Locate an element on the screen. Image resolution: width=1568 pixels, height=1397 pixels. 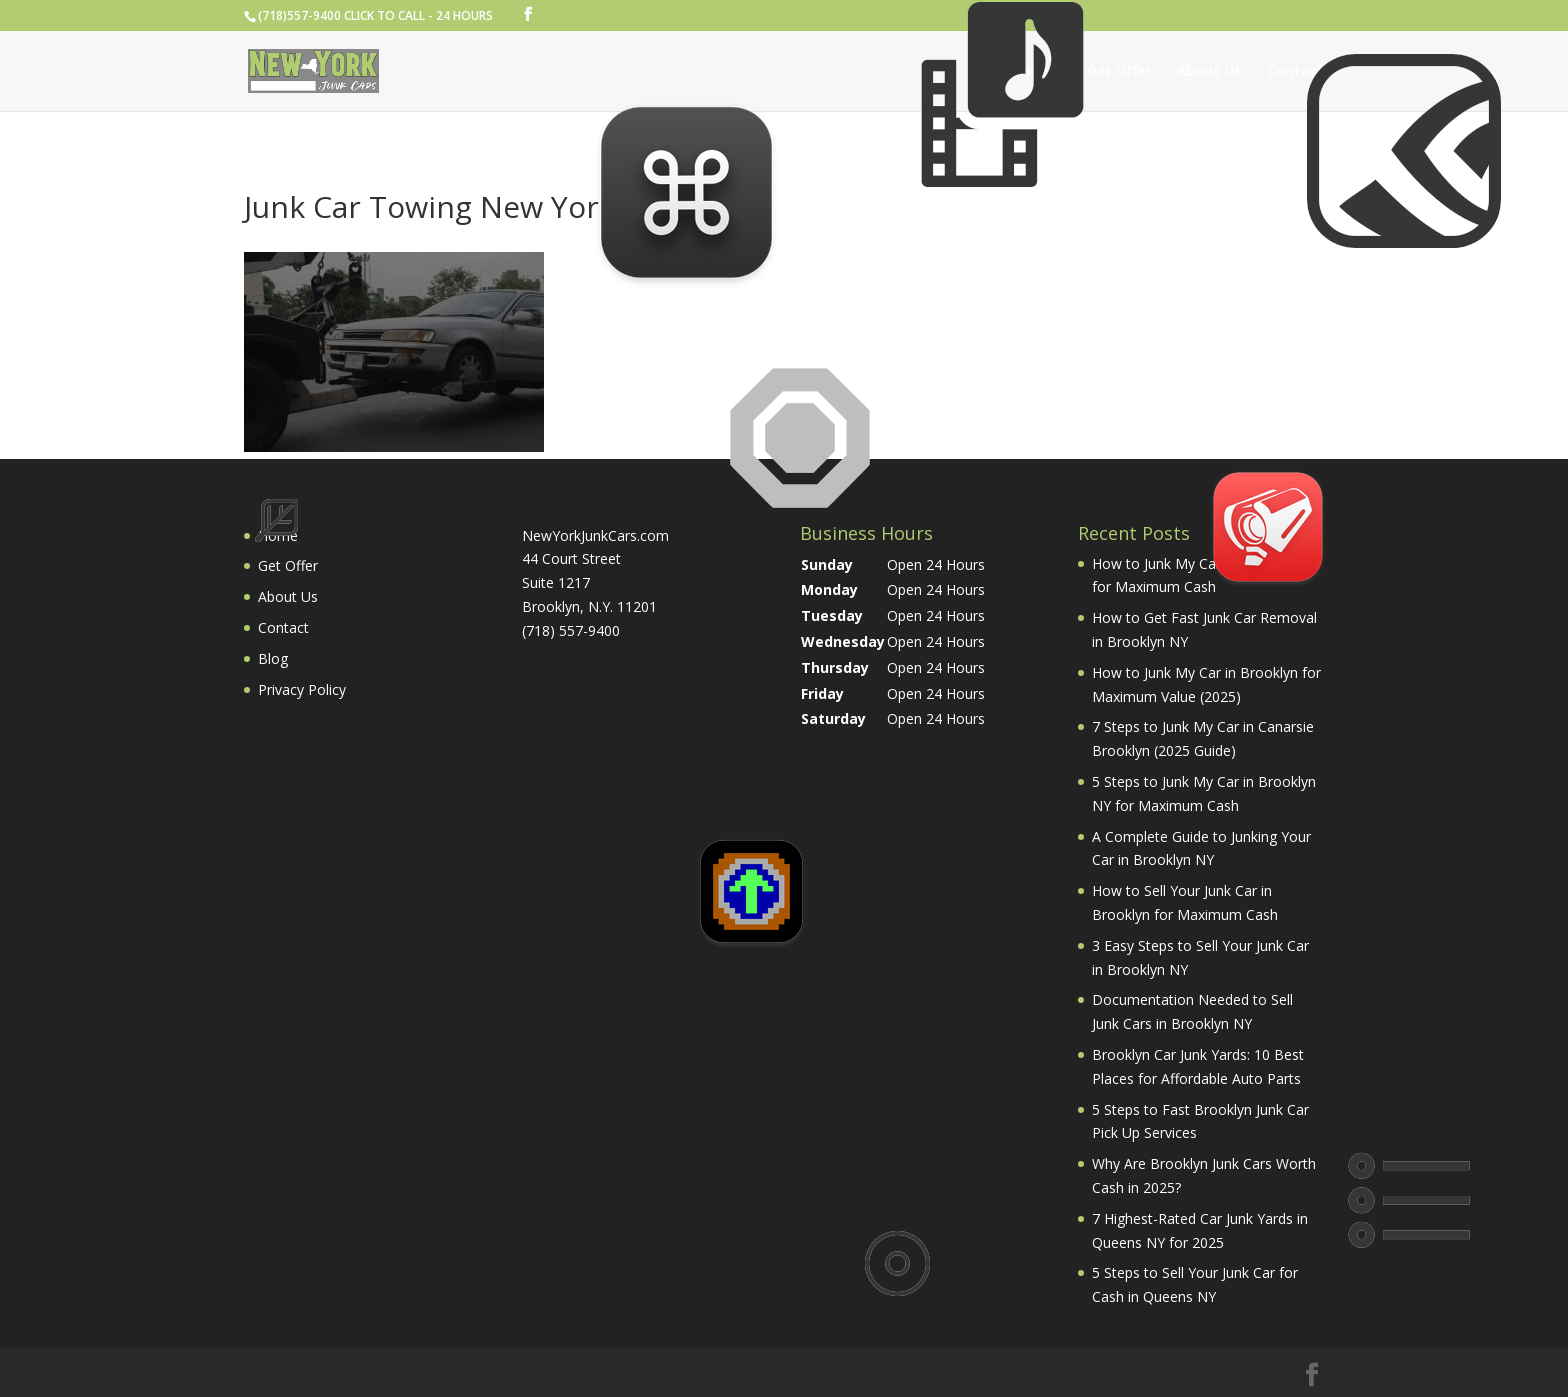
stop a running process or task is located at coordinates (800, 438).